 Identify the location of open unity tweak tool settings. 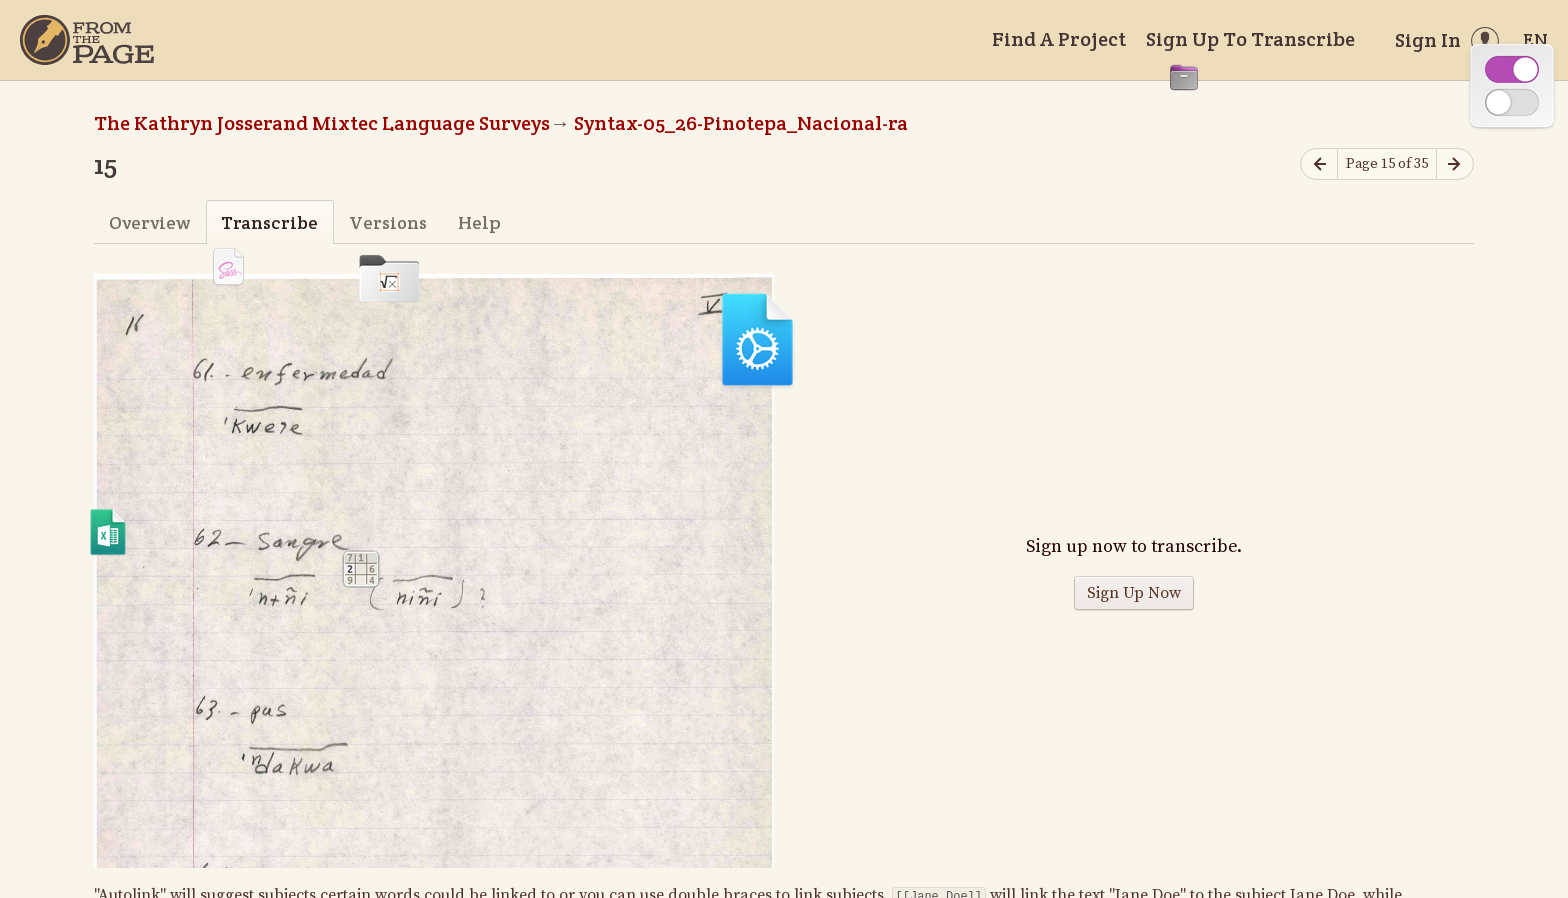
(1512, 86).